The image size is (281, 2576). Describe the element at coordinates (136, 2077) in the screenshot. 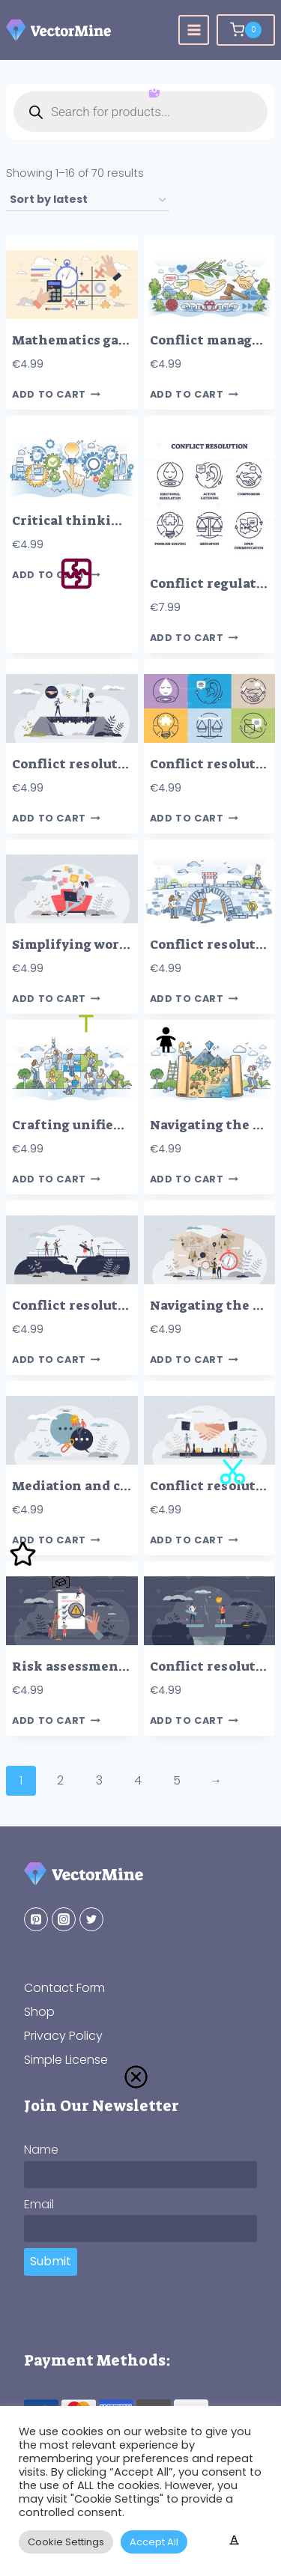

I see `playstation cross button symbol` at that location.